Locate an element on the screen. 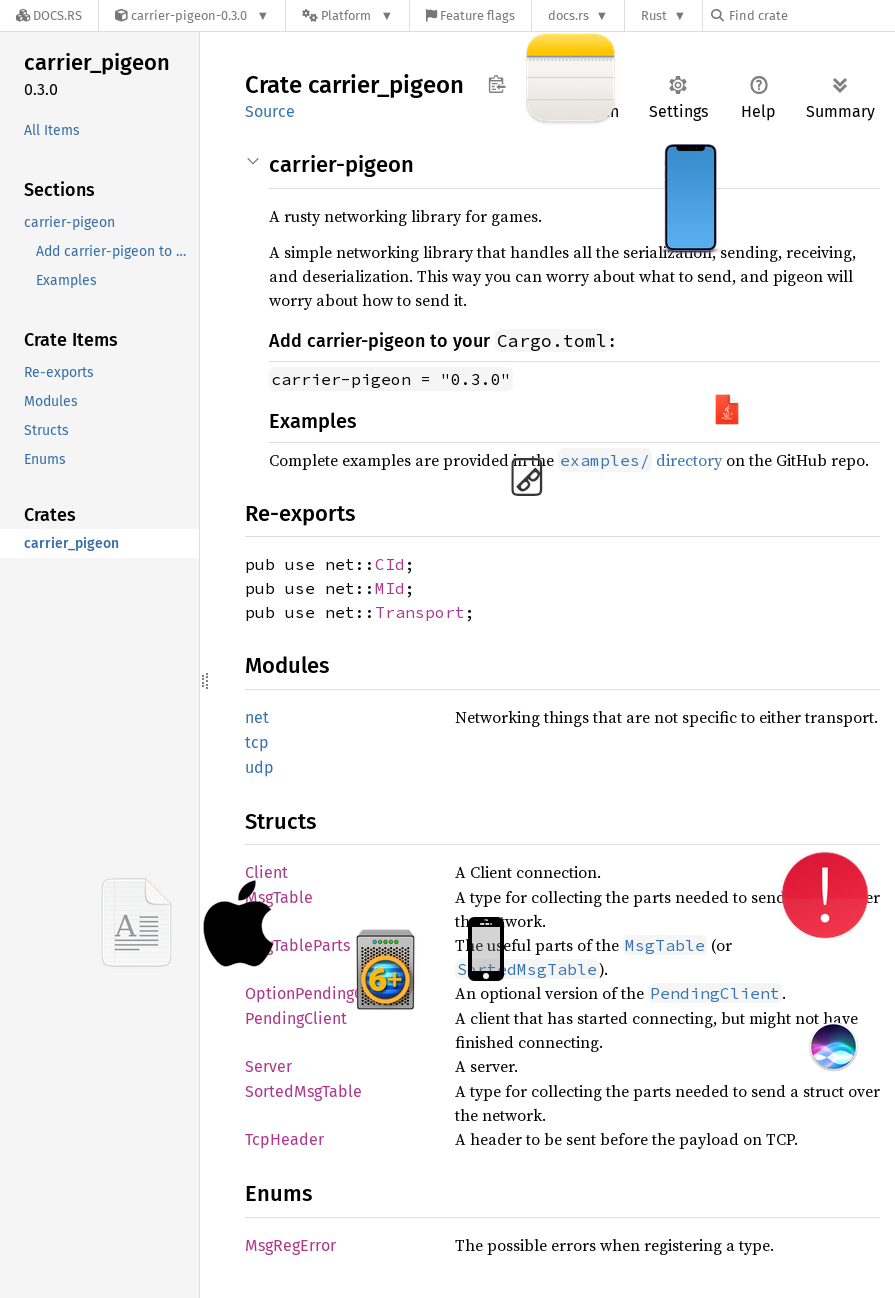 This screenshot has width=895, height=1298. indicates a warning or alert requiring attention is located at coordinates (825, 895).